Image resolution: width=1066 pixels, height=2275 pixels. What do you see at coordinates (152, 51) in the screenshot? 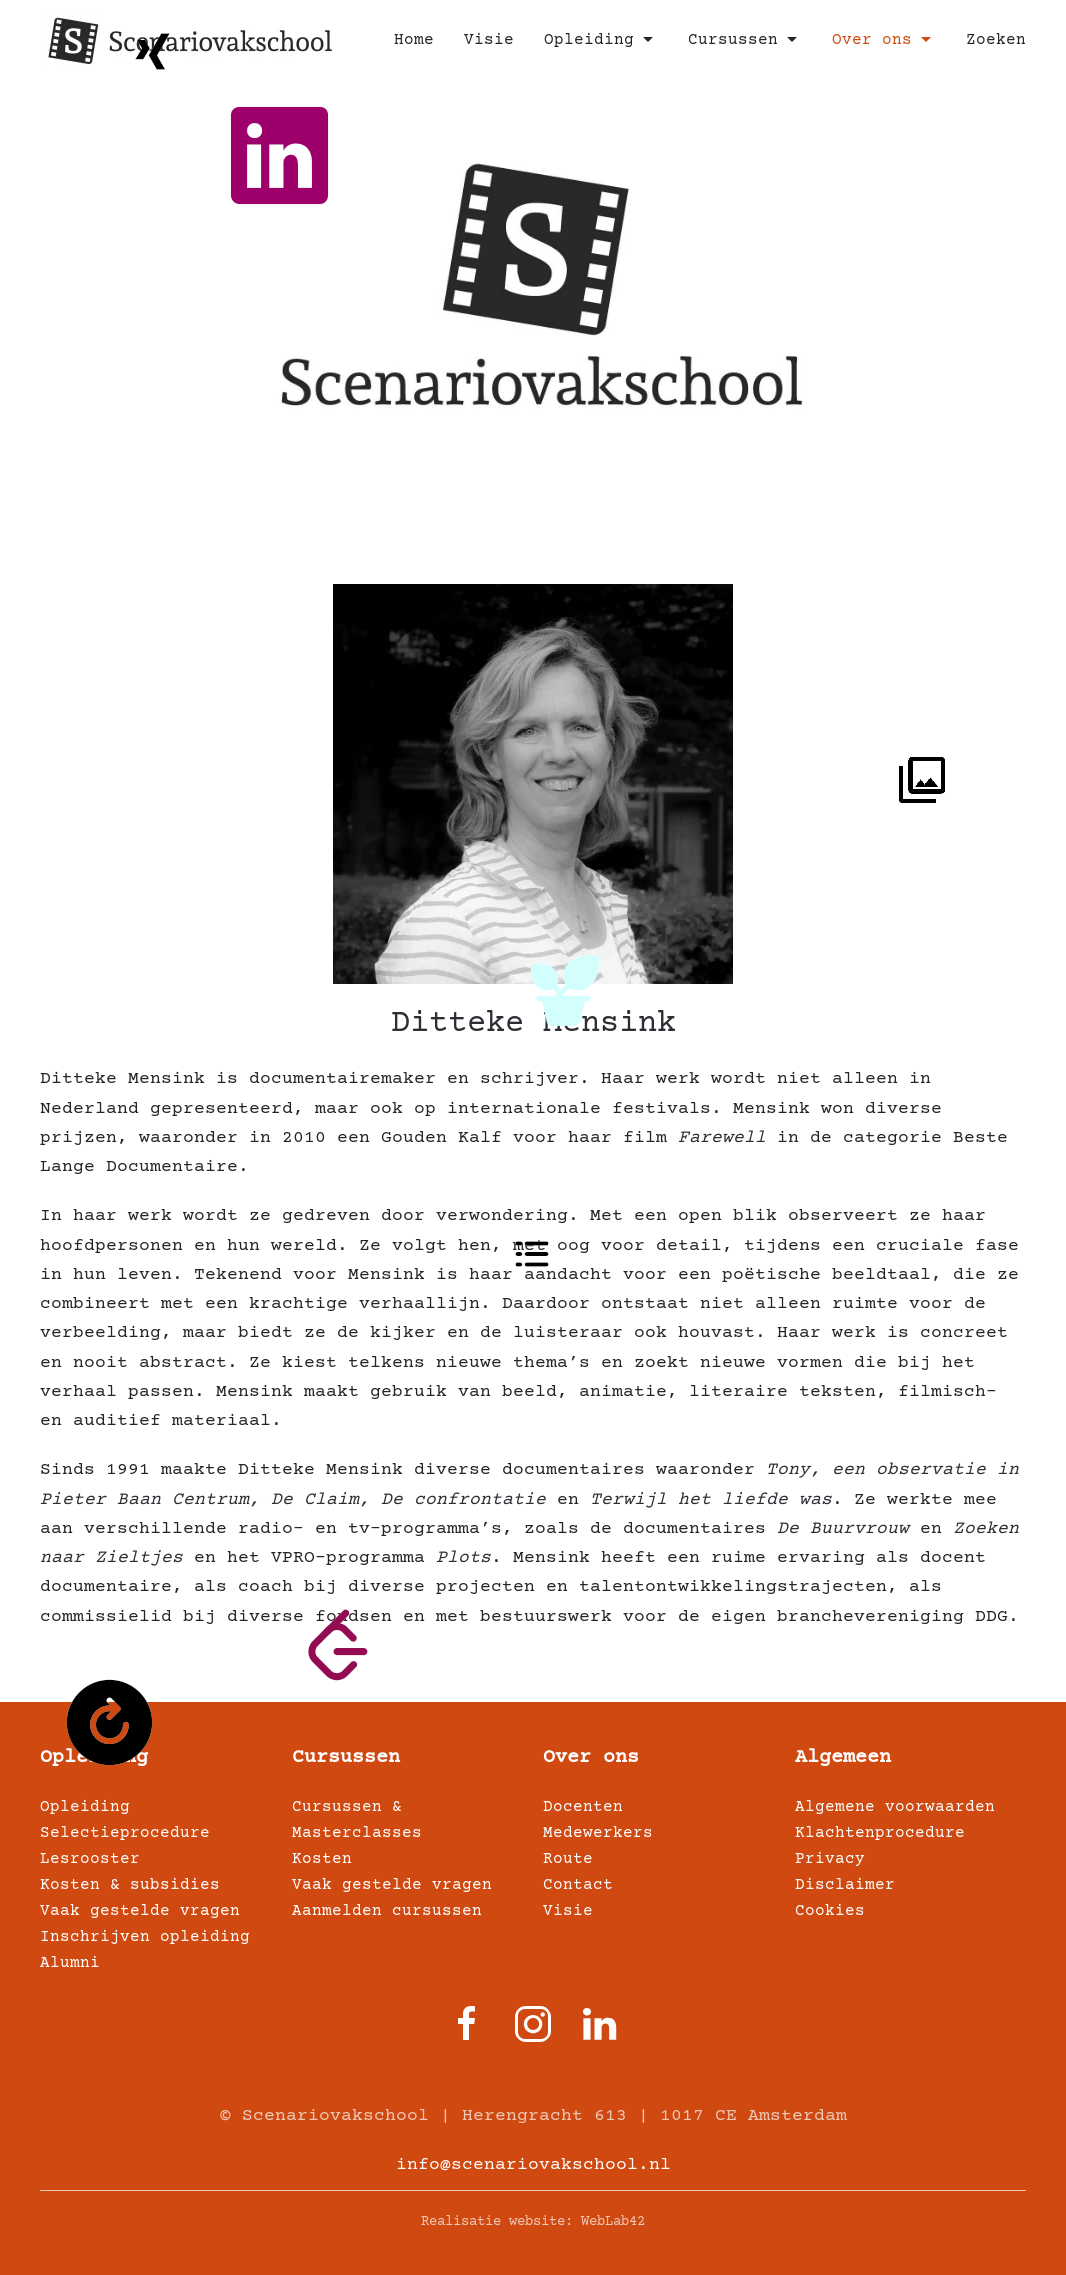
I see `visit xing professional network profile` at bounding box center [152, 51].